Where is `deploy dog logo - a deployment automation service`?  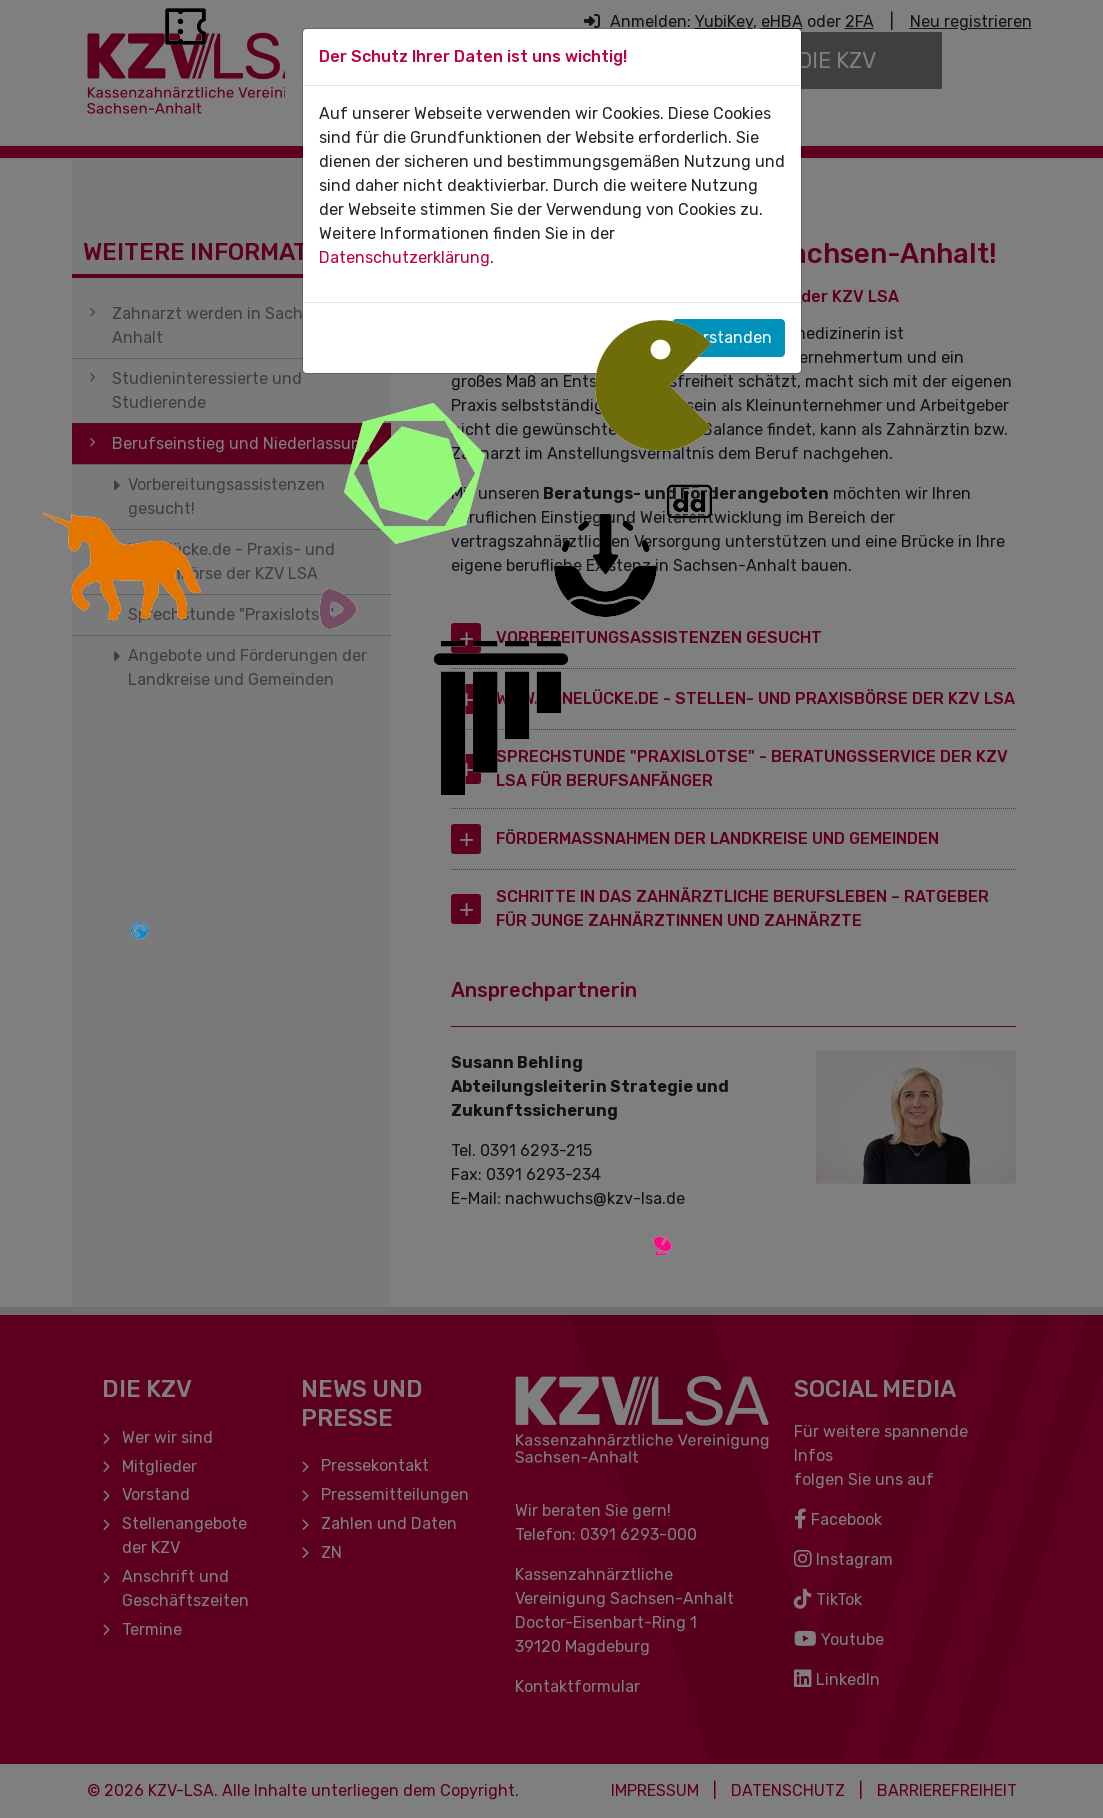
deploy dog logo - a deployment automation service is located at coordinates (689, 501).